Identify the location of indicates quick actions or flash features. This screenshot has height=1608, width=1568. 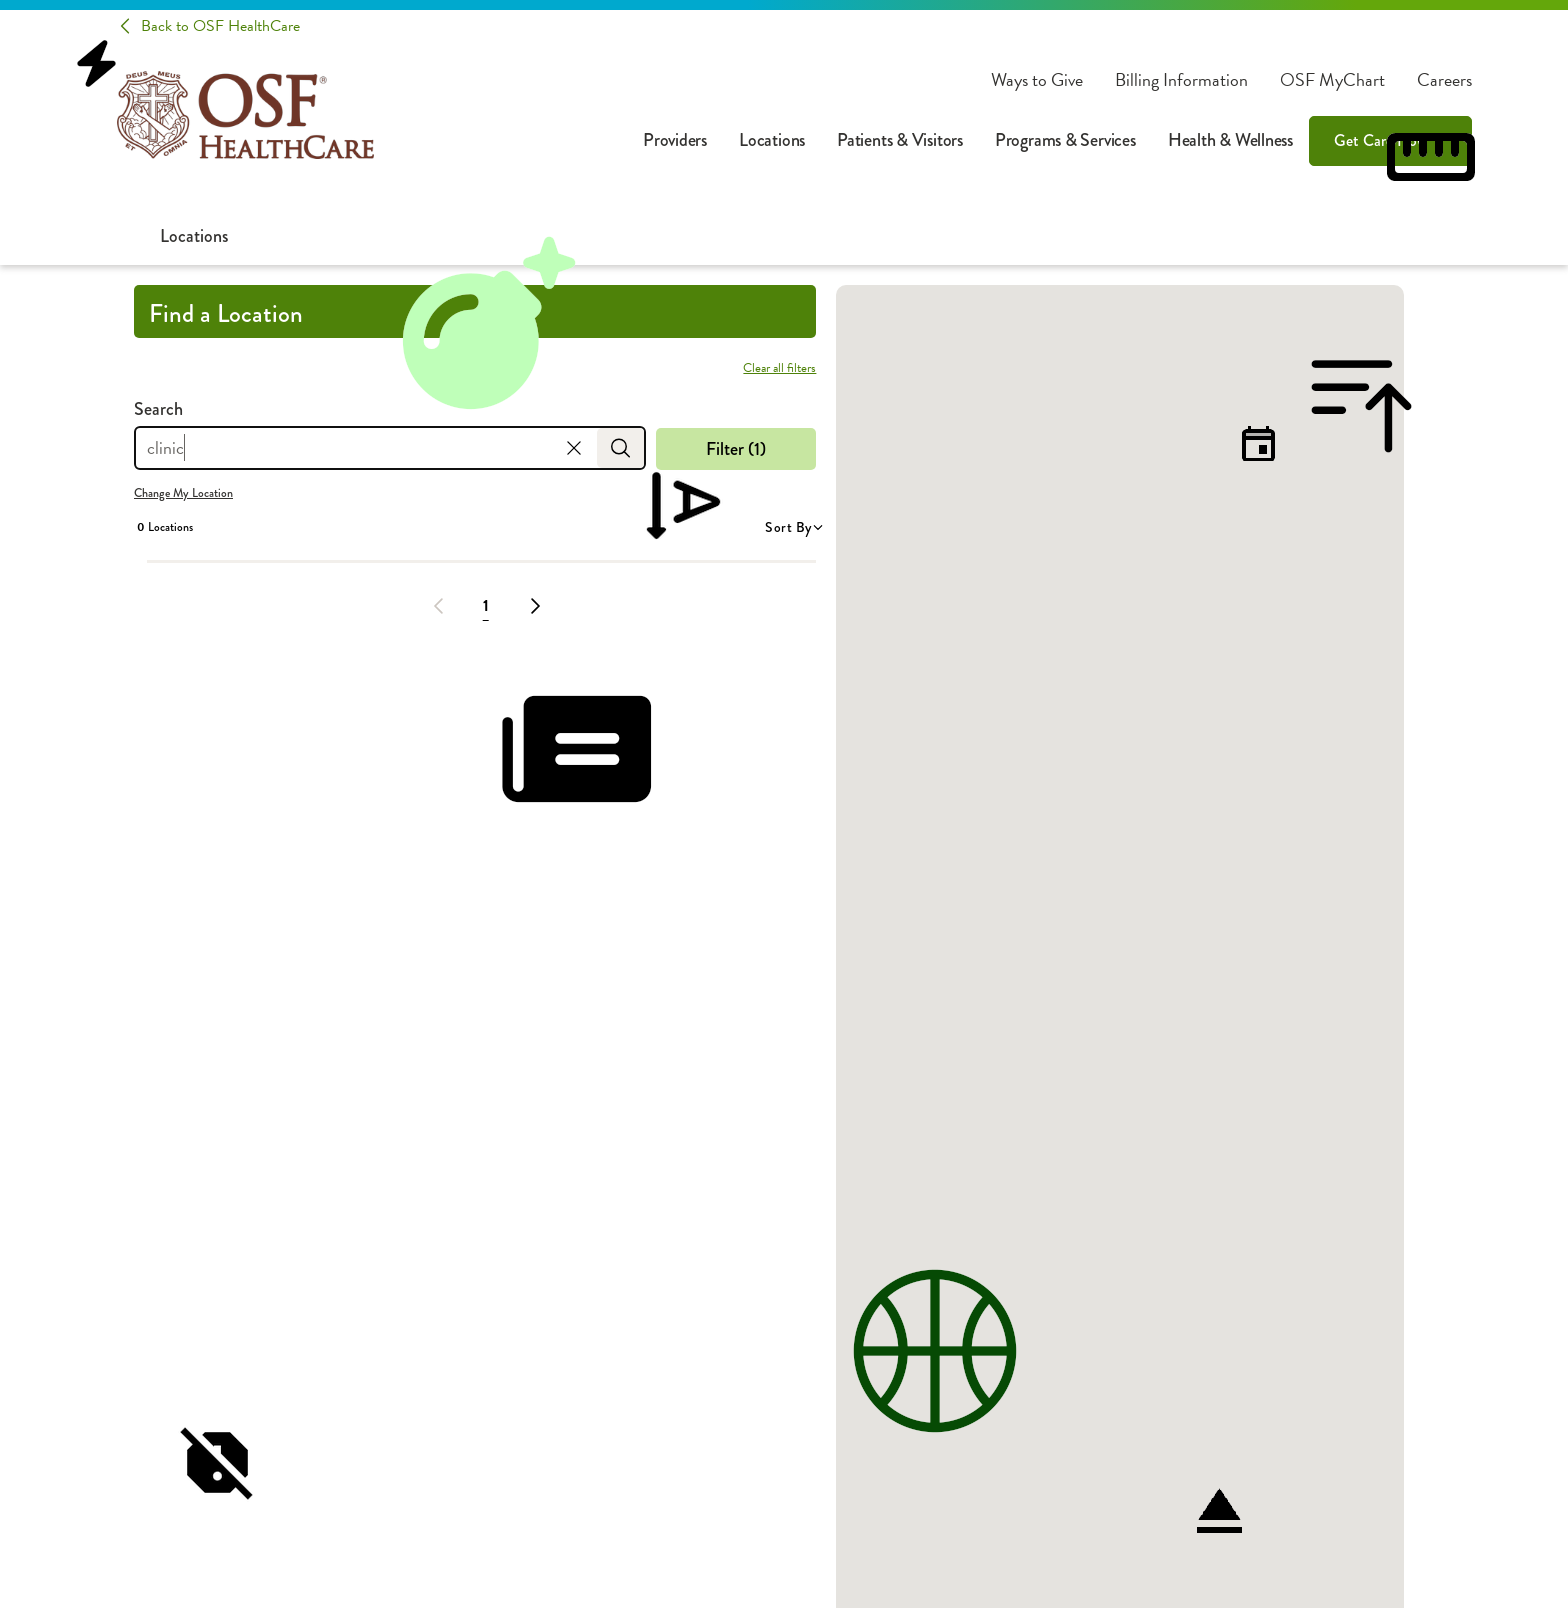
(96, 63).